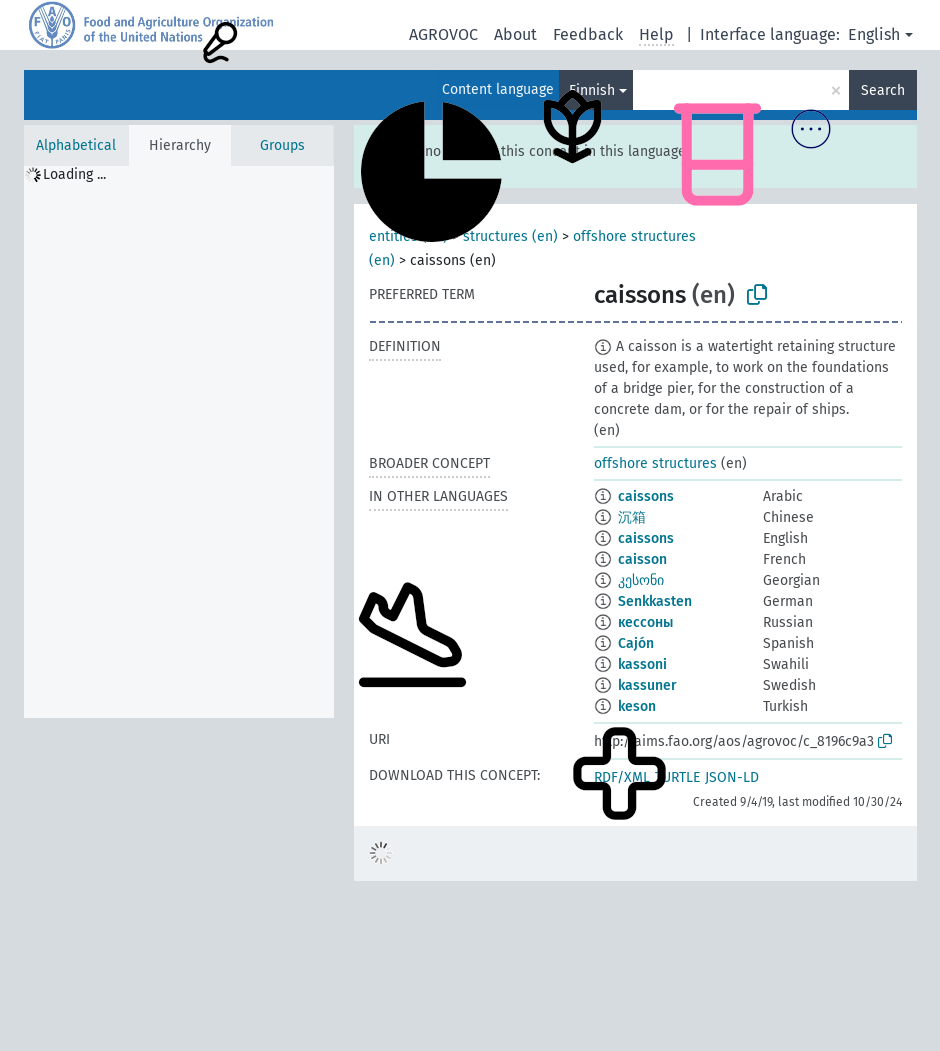  Describe the element at coordinates (218, 42) in the screenshot. I see `access voice recording or microphone input` at that location.